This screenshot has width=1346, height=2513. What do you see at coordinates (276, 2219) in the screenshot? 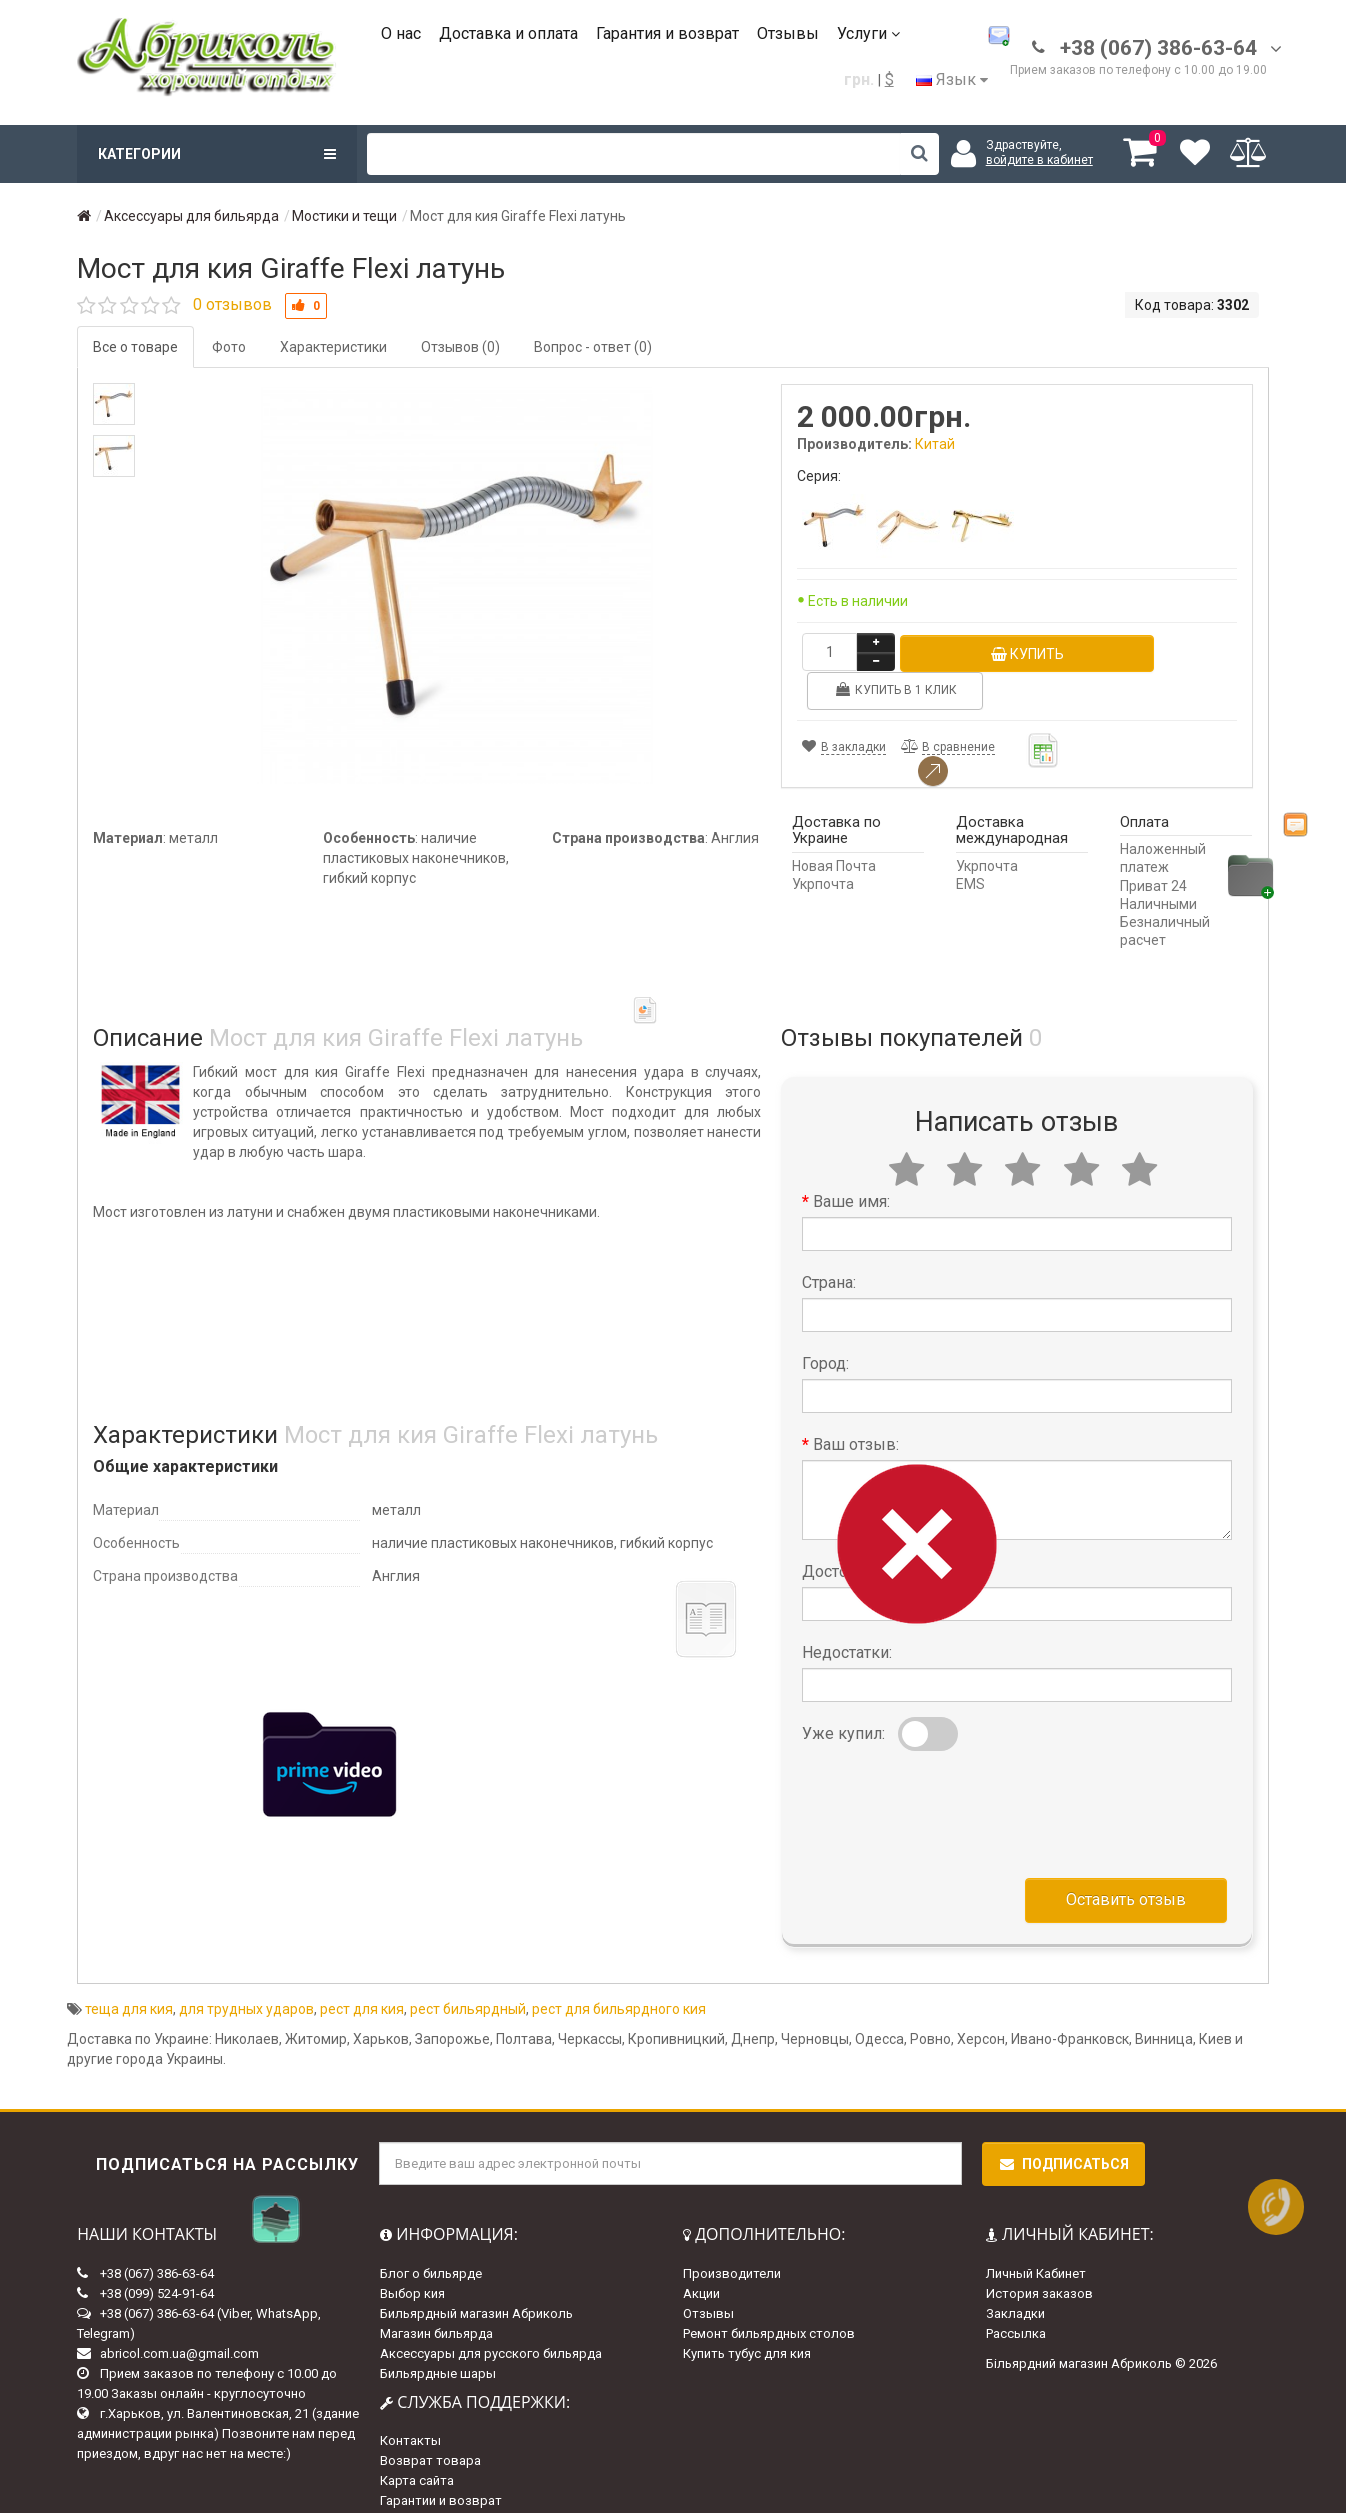
I see `launch the GNOME Mines game` at bounding box center [276, 2219].